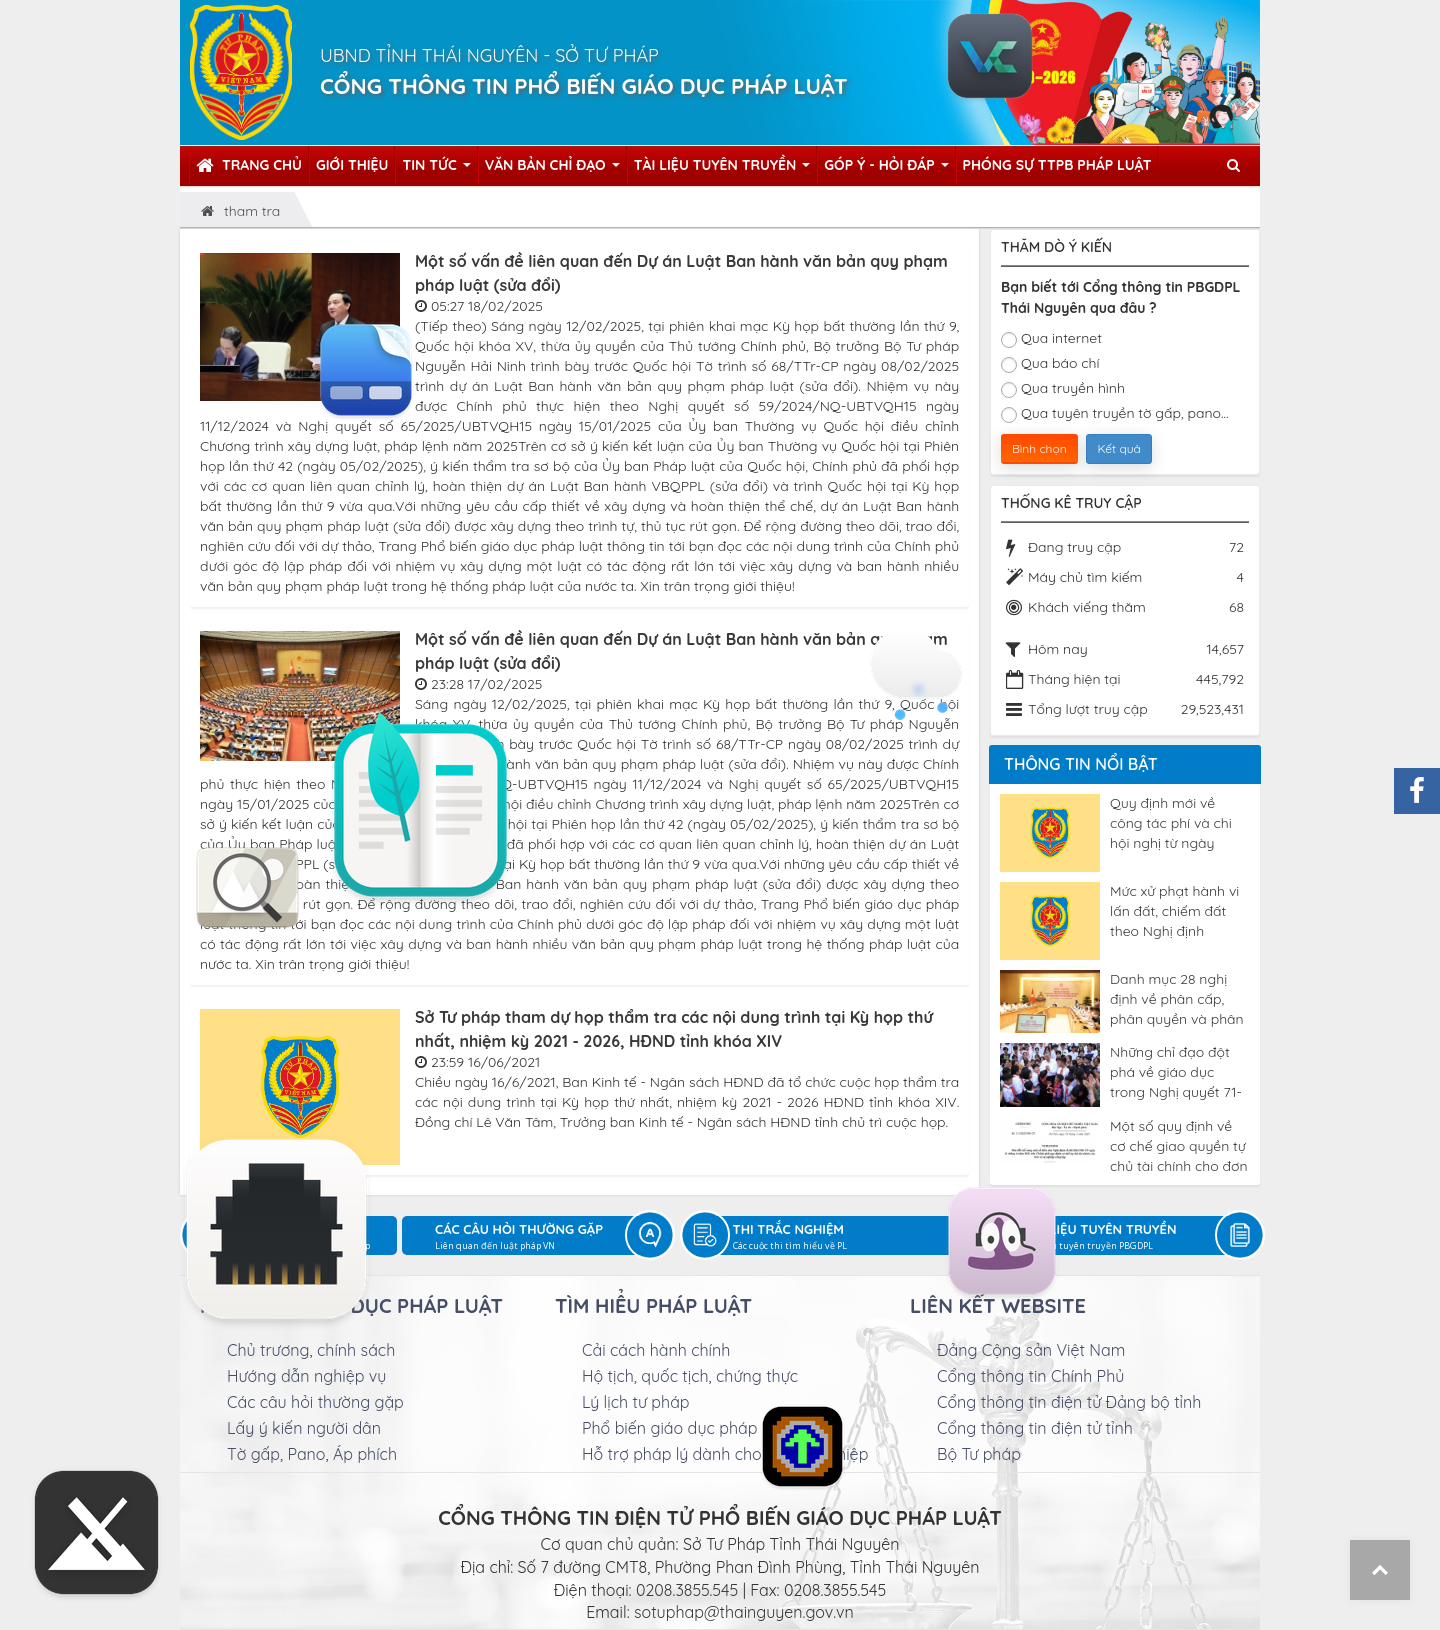 The height and width of the screenshot is (1630, 1440). What do you see at coordinates (276, 1229) in the screenshot?
I see `configure DSL network connection settings` at bounding box center [276, 1229].